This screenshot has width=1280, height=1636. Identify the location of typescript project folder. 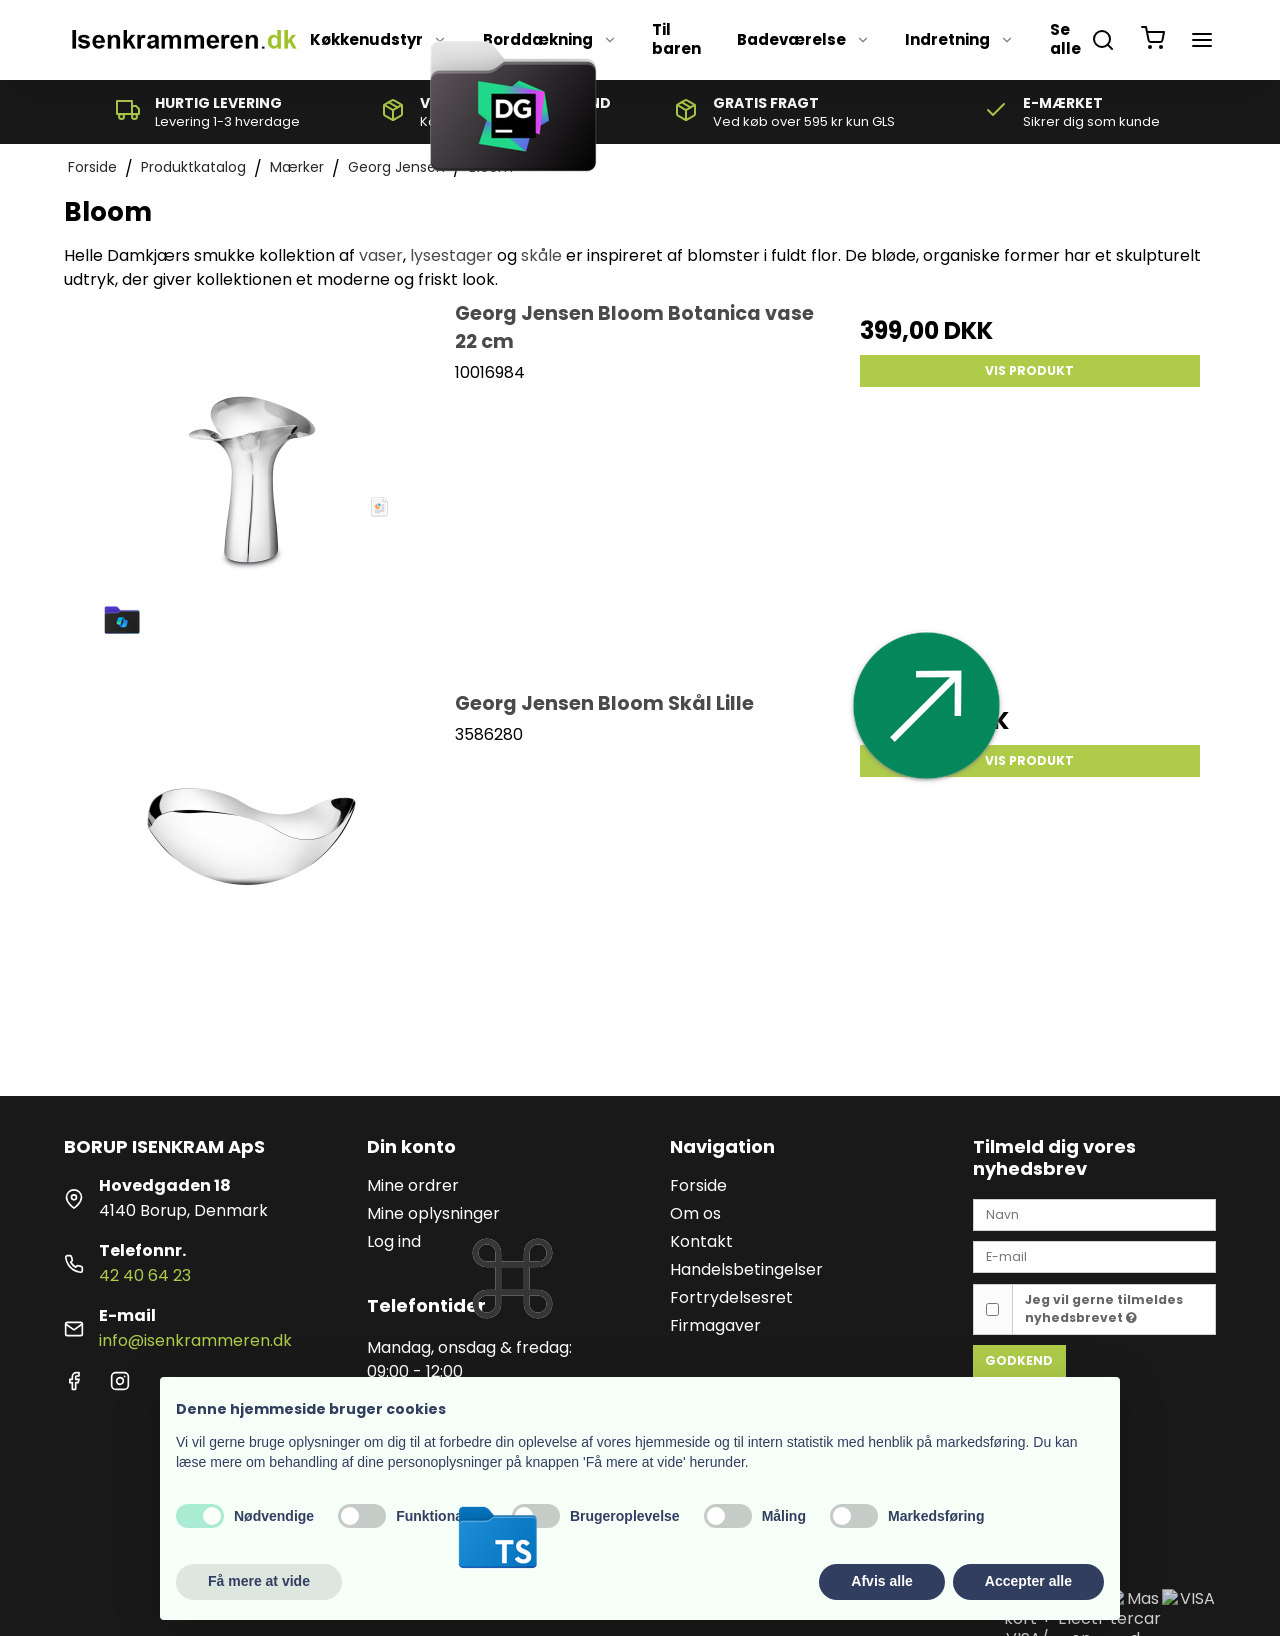
(497, 1539).